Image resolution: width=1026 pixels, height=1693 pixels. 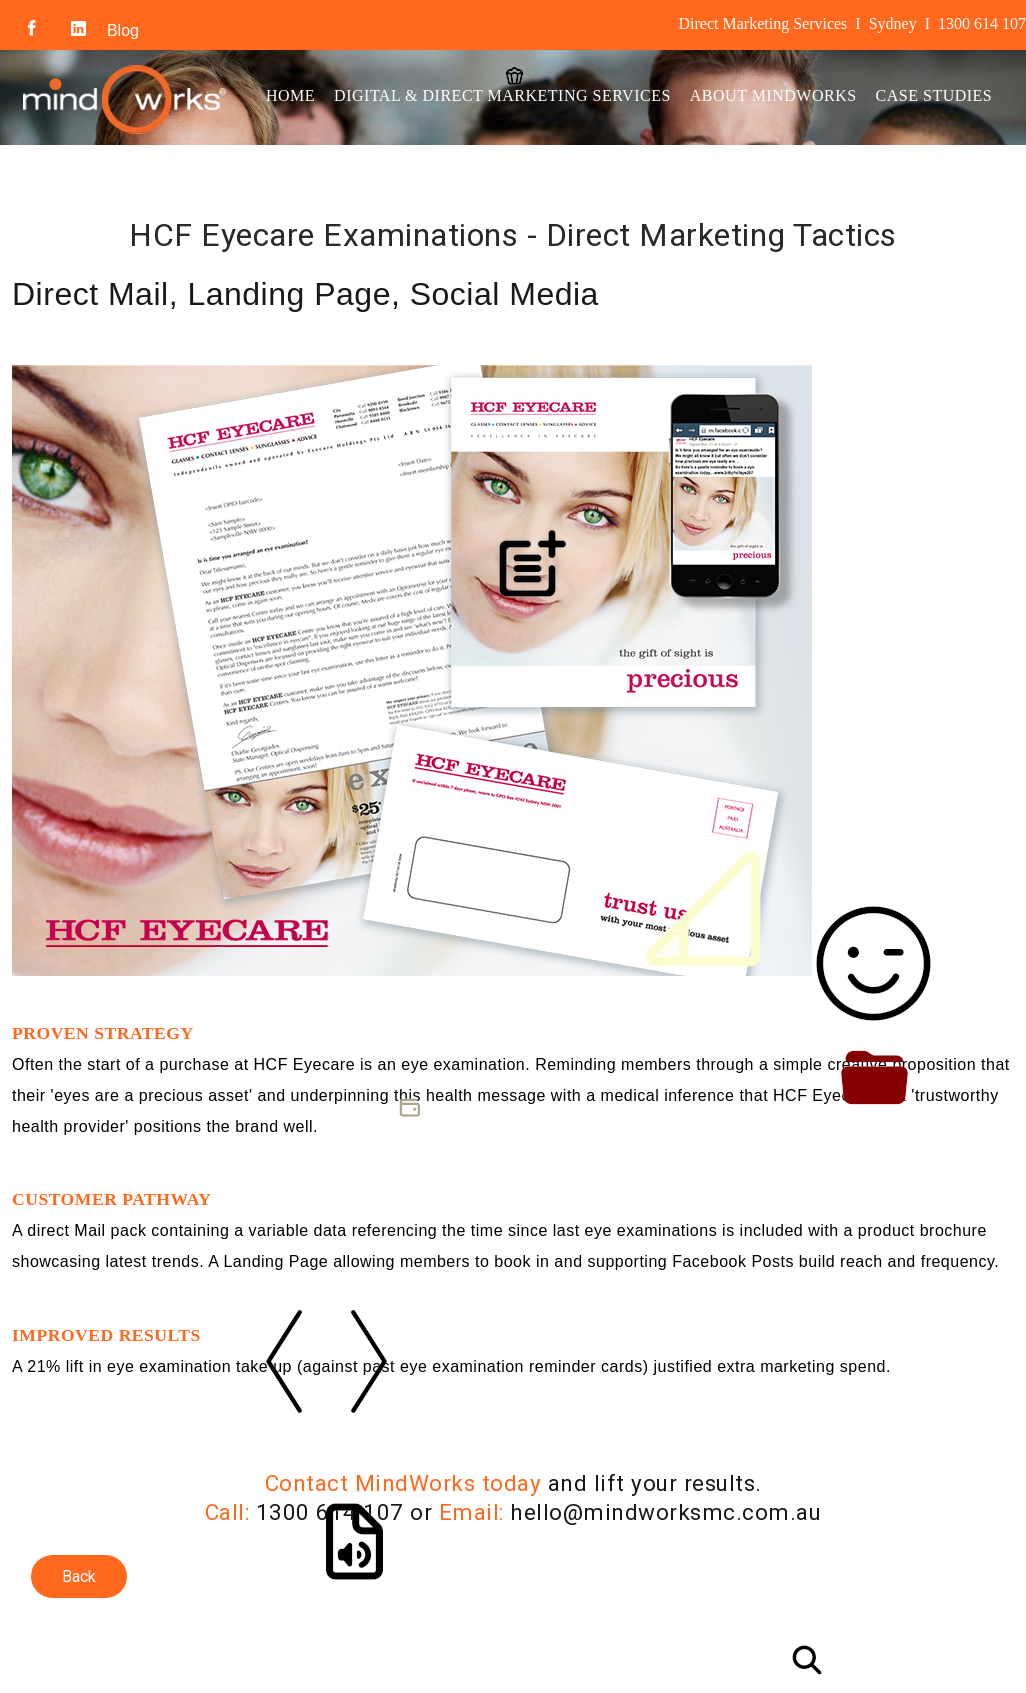 I want to click on access your wallet or payment methods, so click(x=409, y=1108).